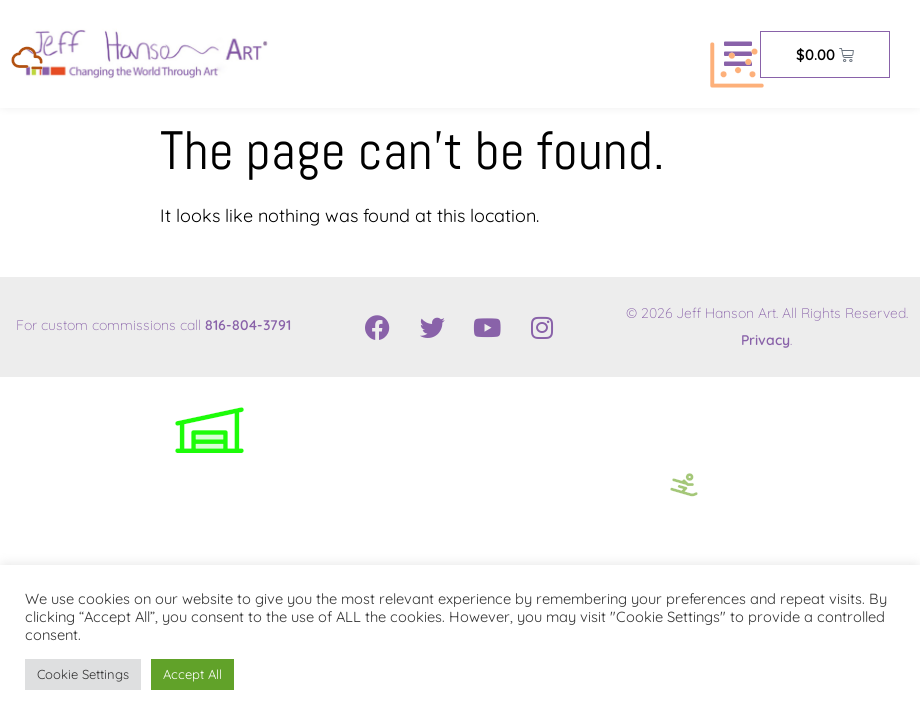 This screenshot has height=720, width=920. Describe the element at coordinates (737, 65) in the screenshot. I see `view scatter plot data` at that location.